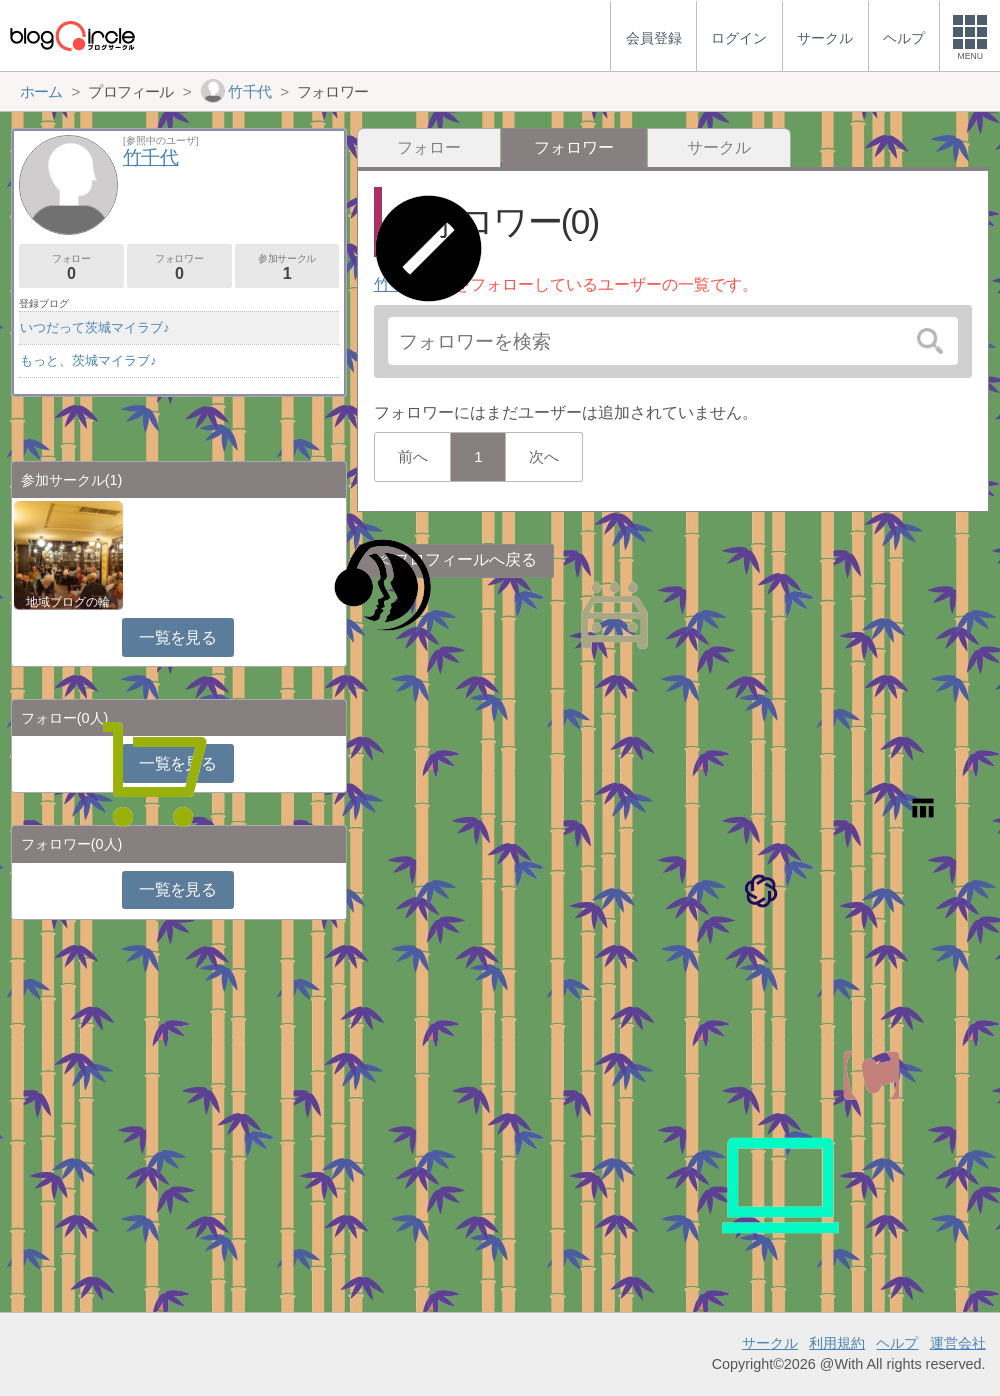 The image size is (1000, 1396). Describe the element at coordinates (614, 612) in the screenshot. I see `find nearby car wash locations` at that location.